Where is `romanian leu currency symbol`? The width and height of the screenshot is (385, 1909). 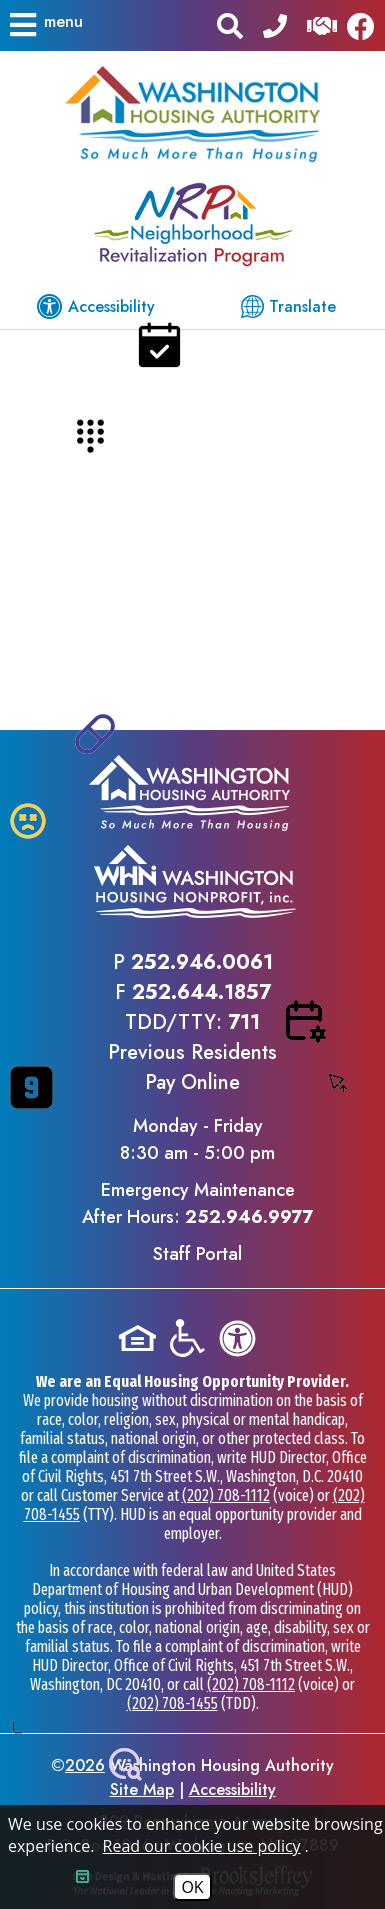 romanian leu currency symbol is located at coordinates (17, 1727).